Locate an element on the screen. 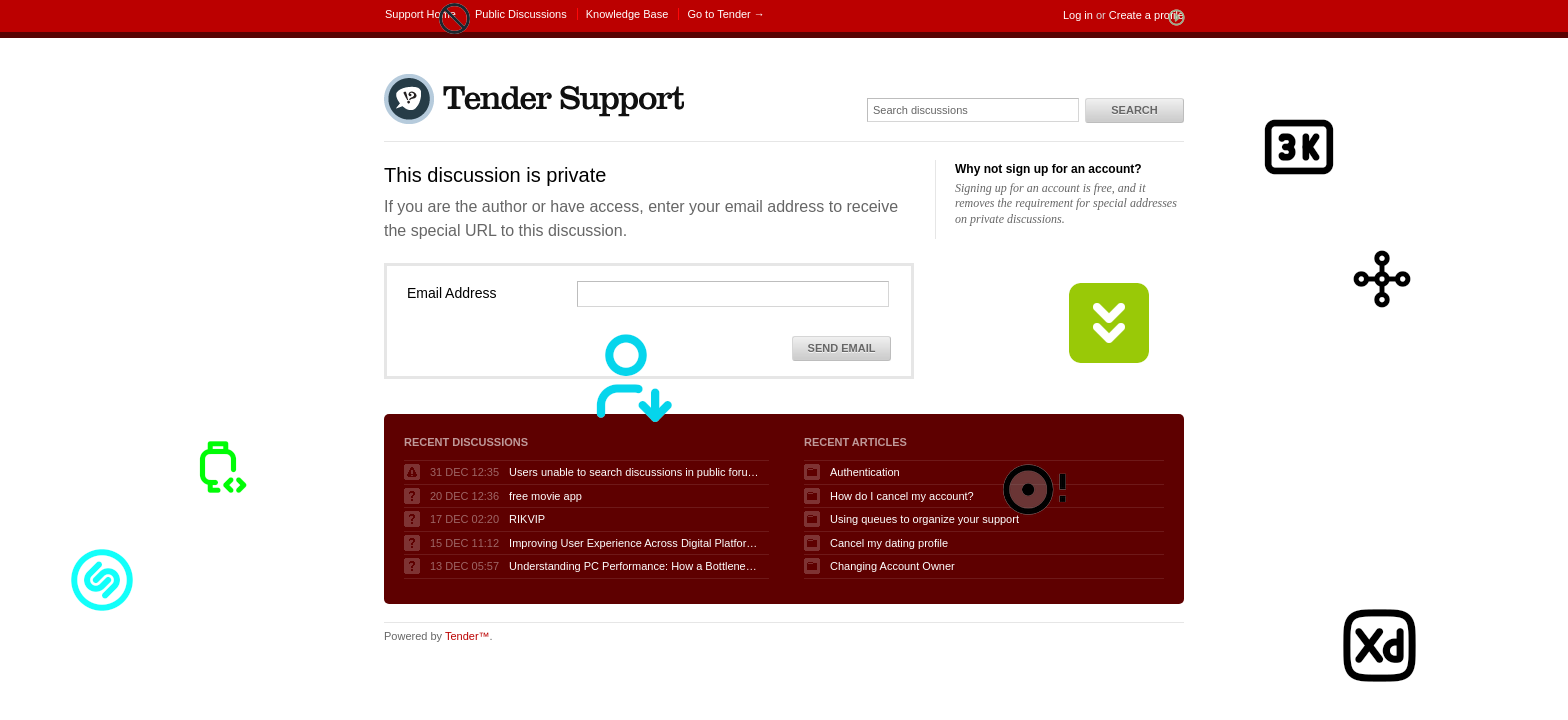 The image size is (1568, 720). indicates 3K video resolution quality is located at coordinates (1299, 147).